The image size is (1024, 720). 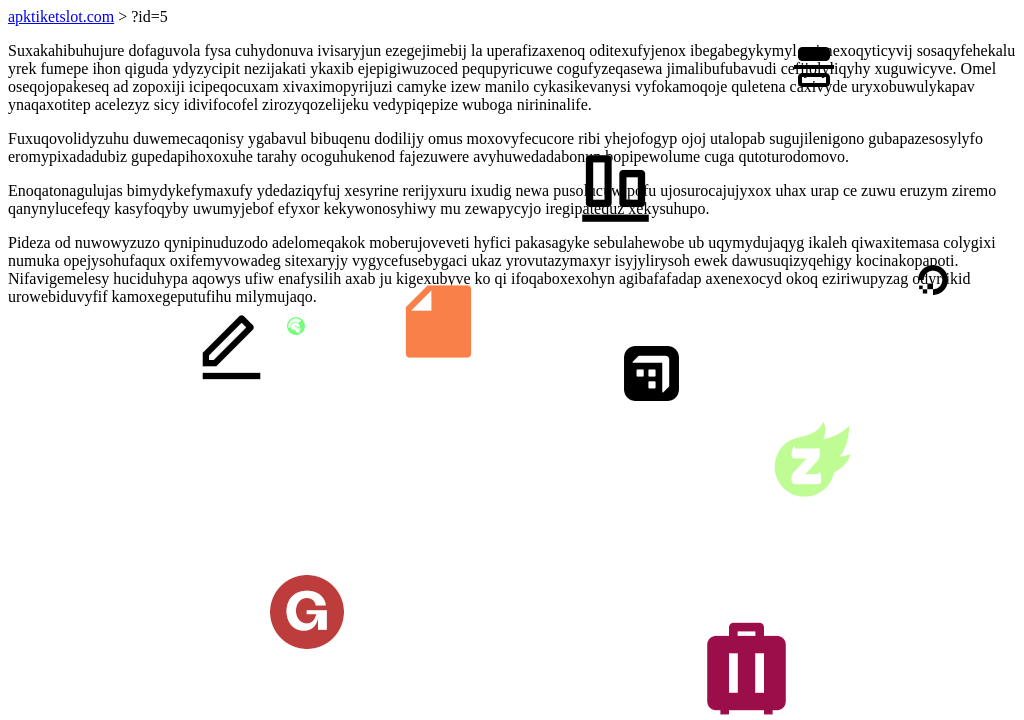 What do you see at coordinates (933, 280) in the screenshot?
I see `DigitalOcean logo` at bounding box center [933, 280].